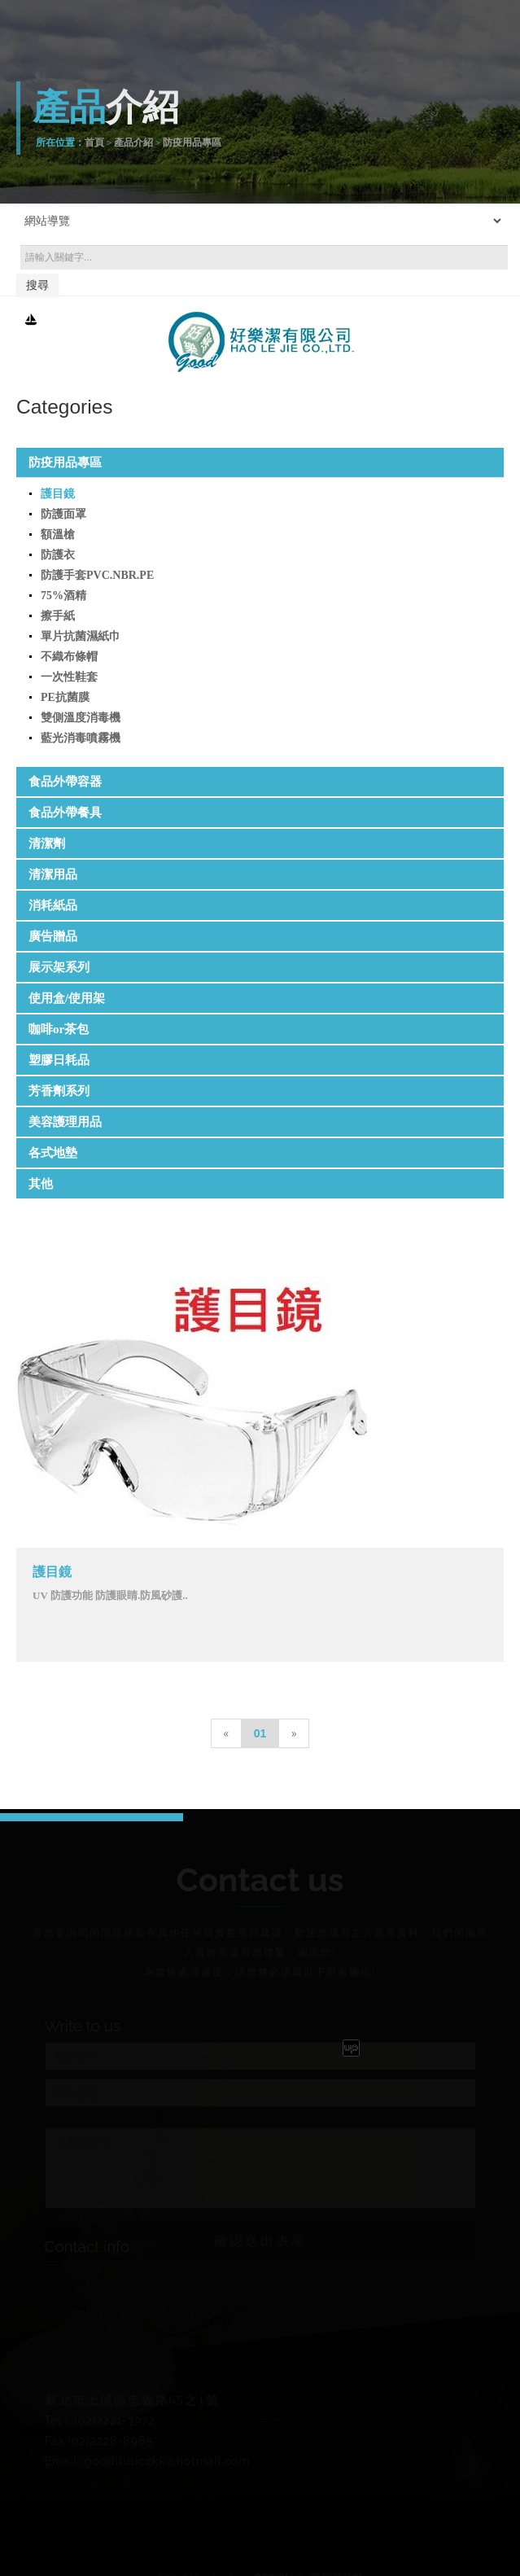 This screenshot has width=520, height=2576. Describe the element at coordinates (351, 2048) in the screenshot. I see `link to upwork freelancer profile` at that location.